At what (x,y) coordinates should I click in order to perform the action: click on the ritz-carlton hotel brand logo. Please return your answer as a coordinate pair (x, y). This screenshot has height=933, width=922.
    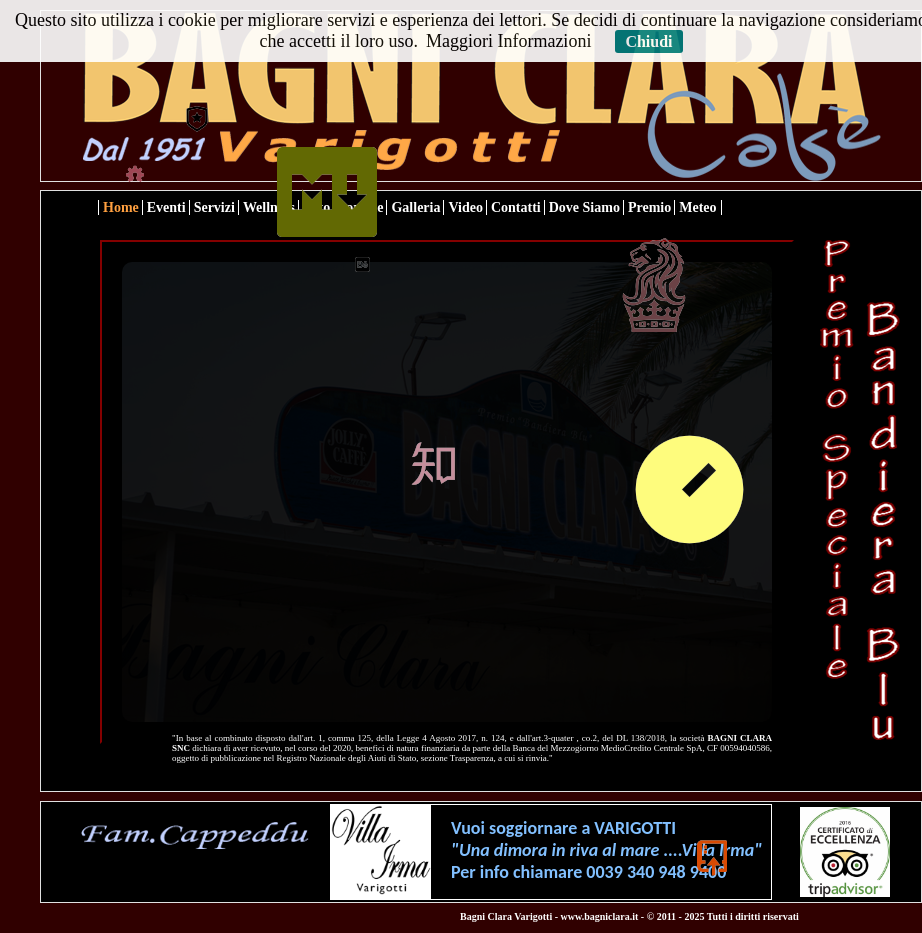
    Looking at the image, I should click on (654, 285).